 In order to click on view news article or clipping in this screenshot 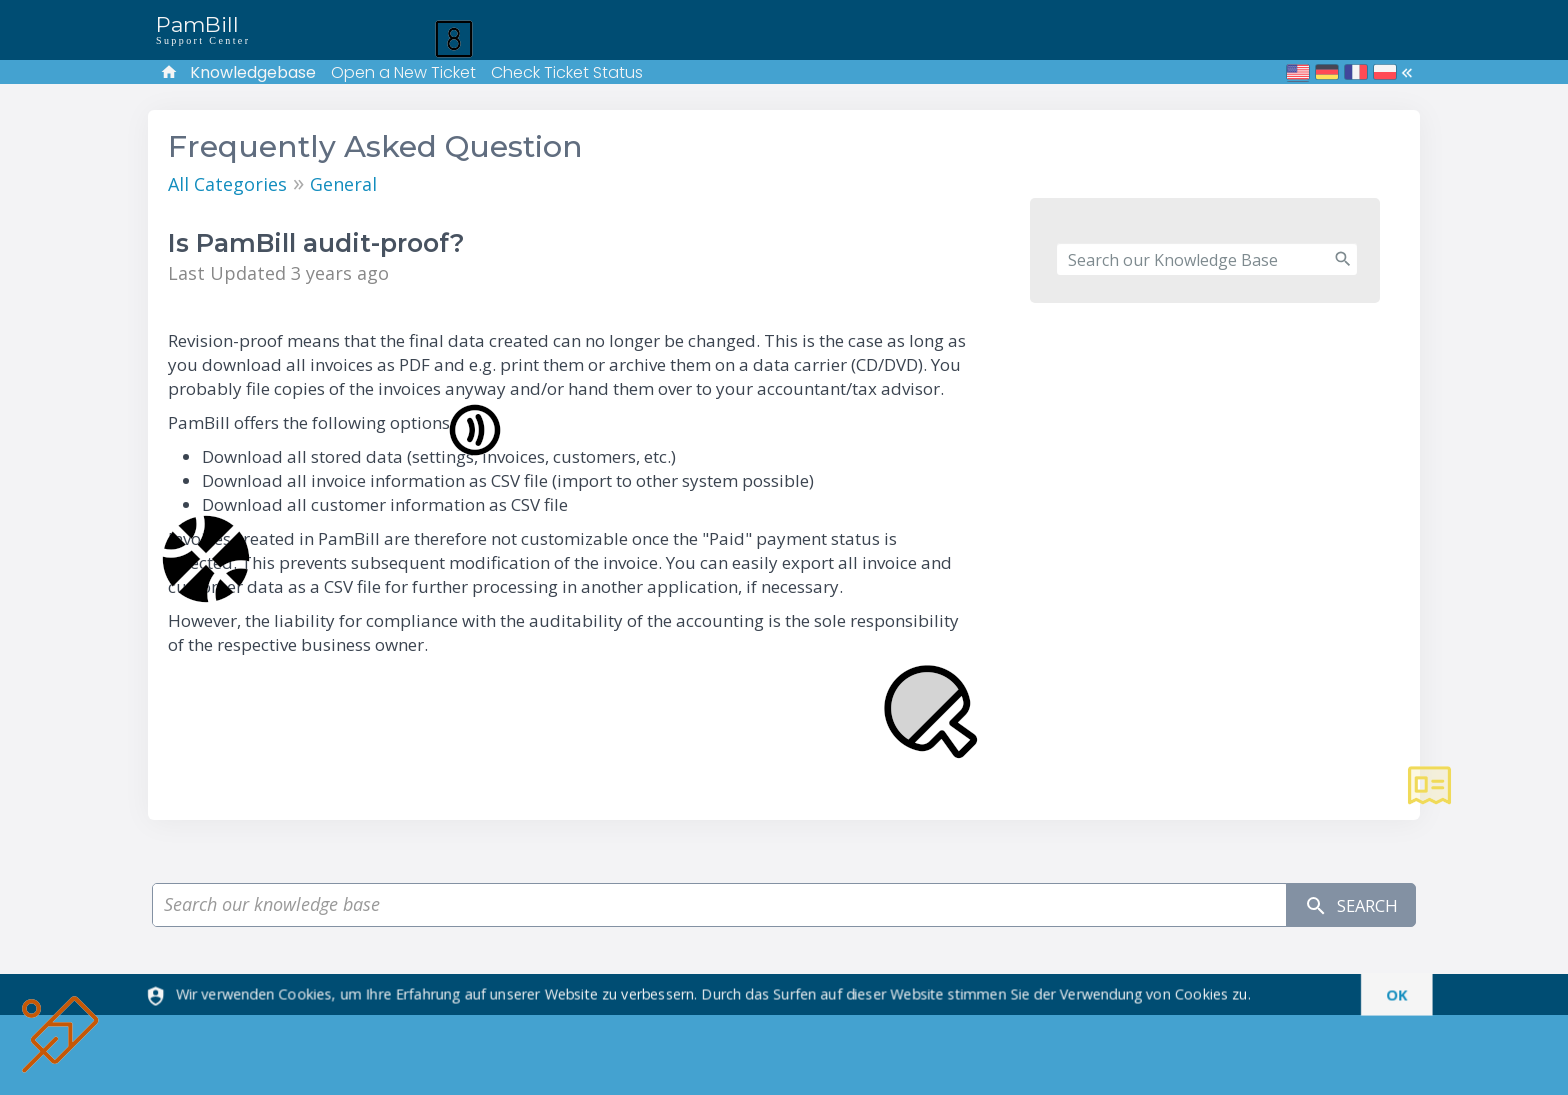, I will do `click(1429, 784)`.